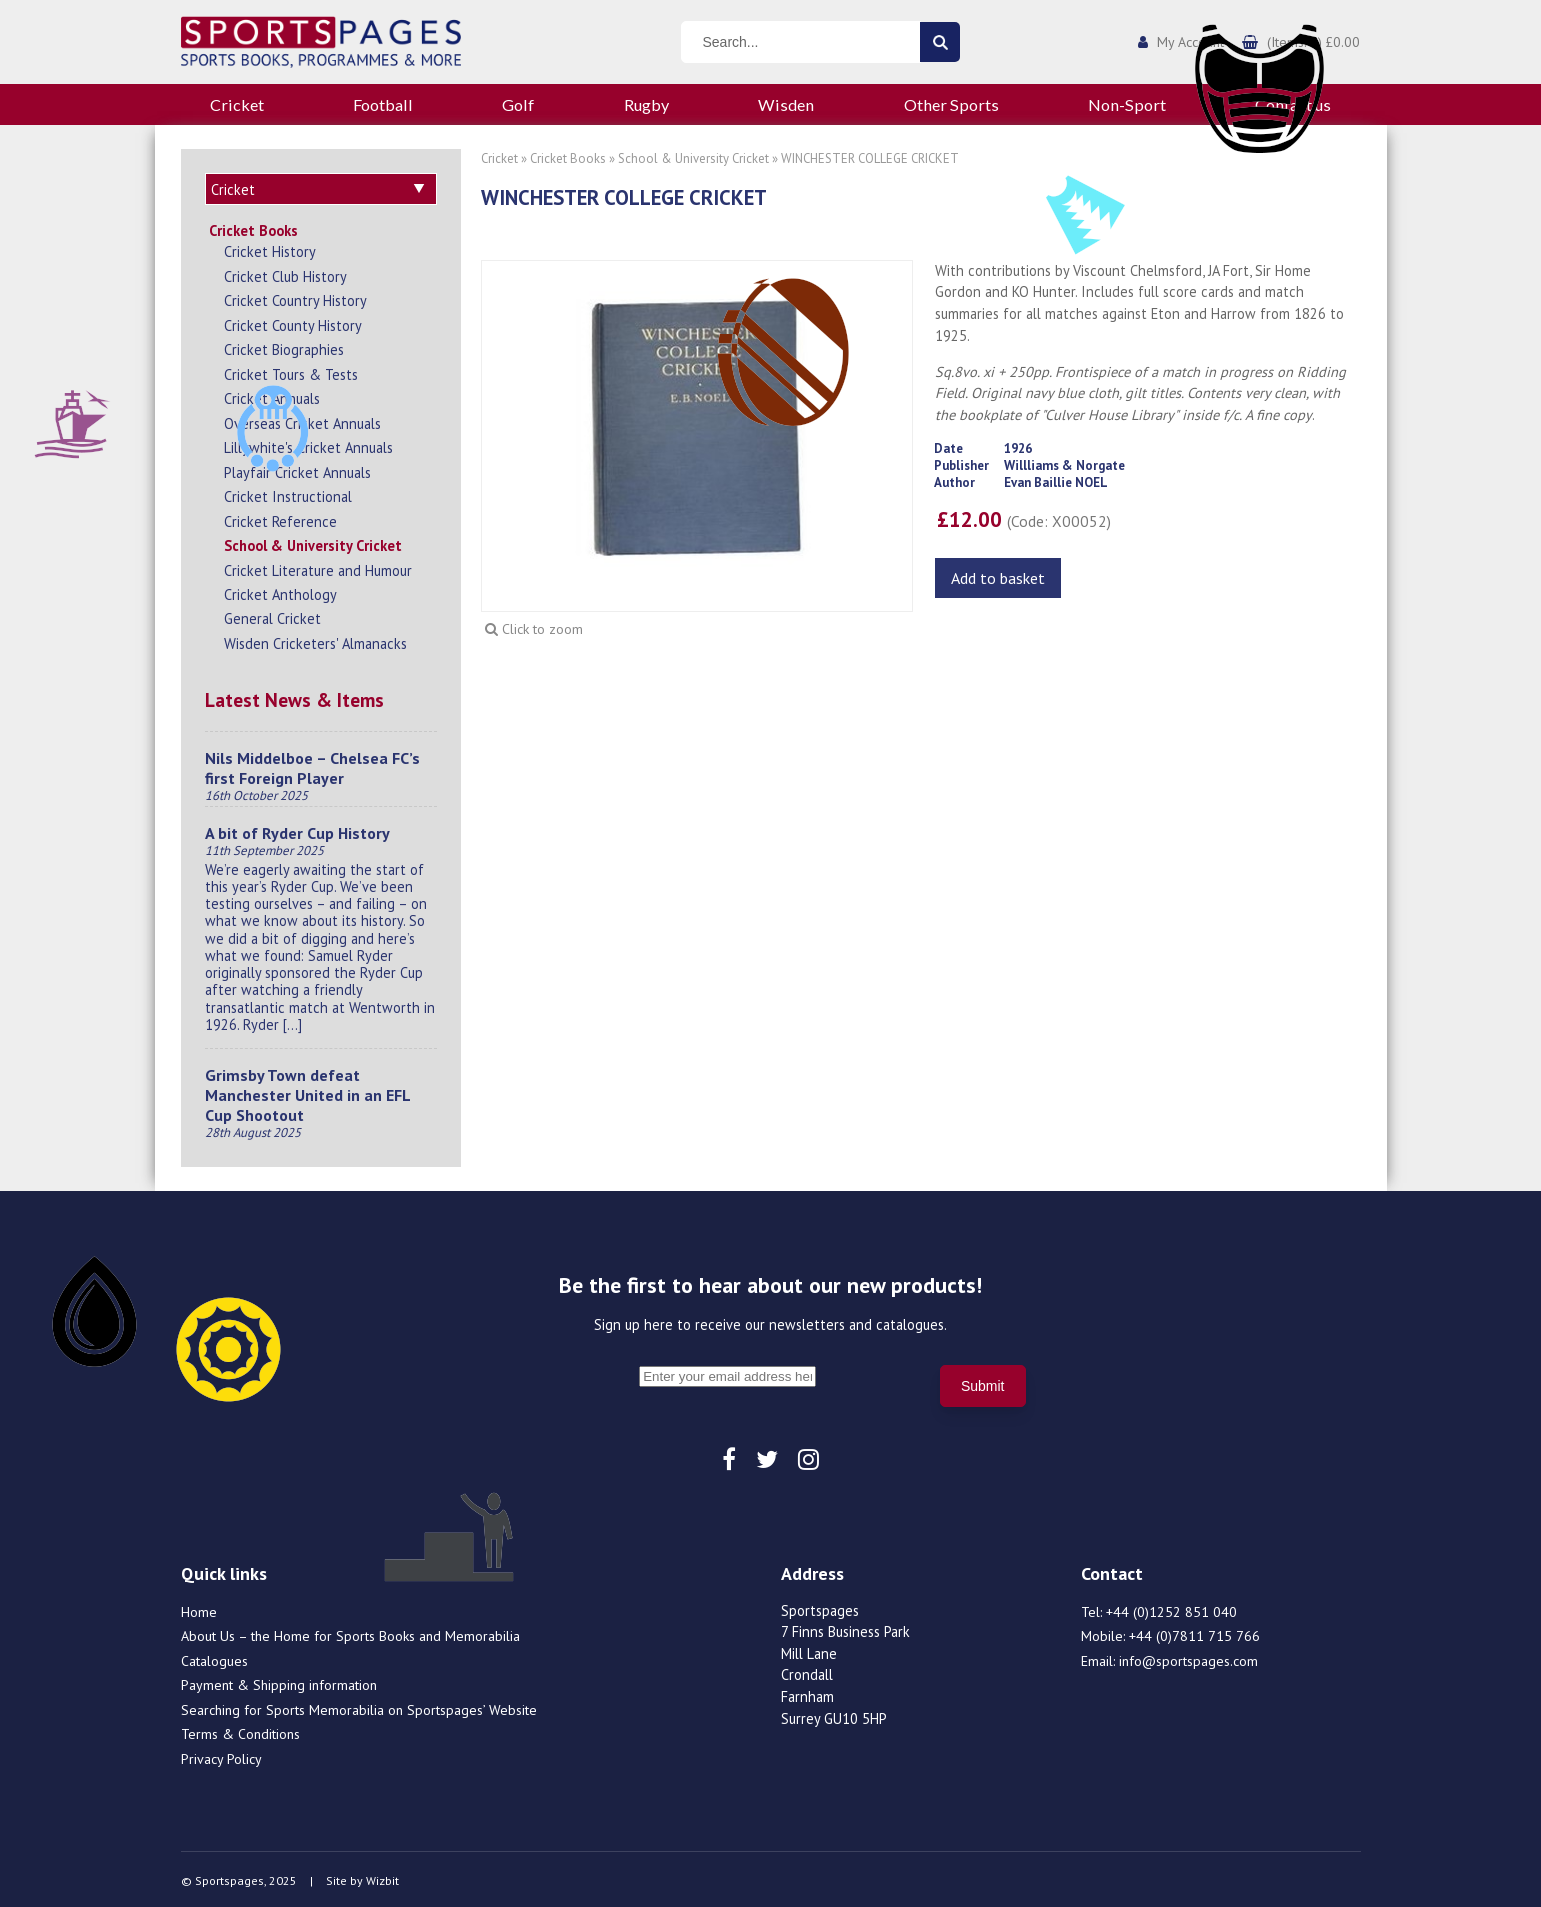 The height and width of the screenshot is (1907, 1541). What do you see at coordinates (449, 1517) in the screenshot?
I see `indicates third place ranking or bronze medal status` at bounding box center [449, 1517].